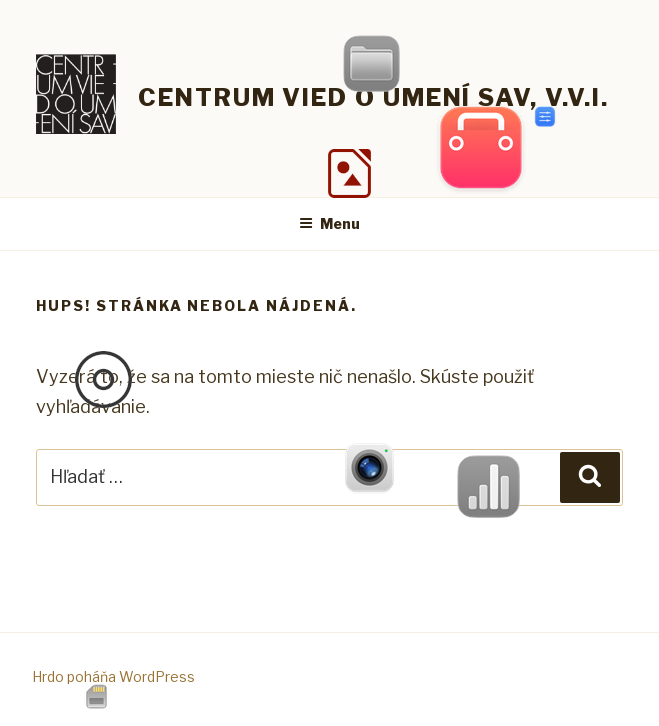  What do you see at coordinates (349, 173) in the screenshot?
I see `open libreoffice draw application` at bounding box center [349, 173].